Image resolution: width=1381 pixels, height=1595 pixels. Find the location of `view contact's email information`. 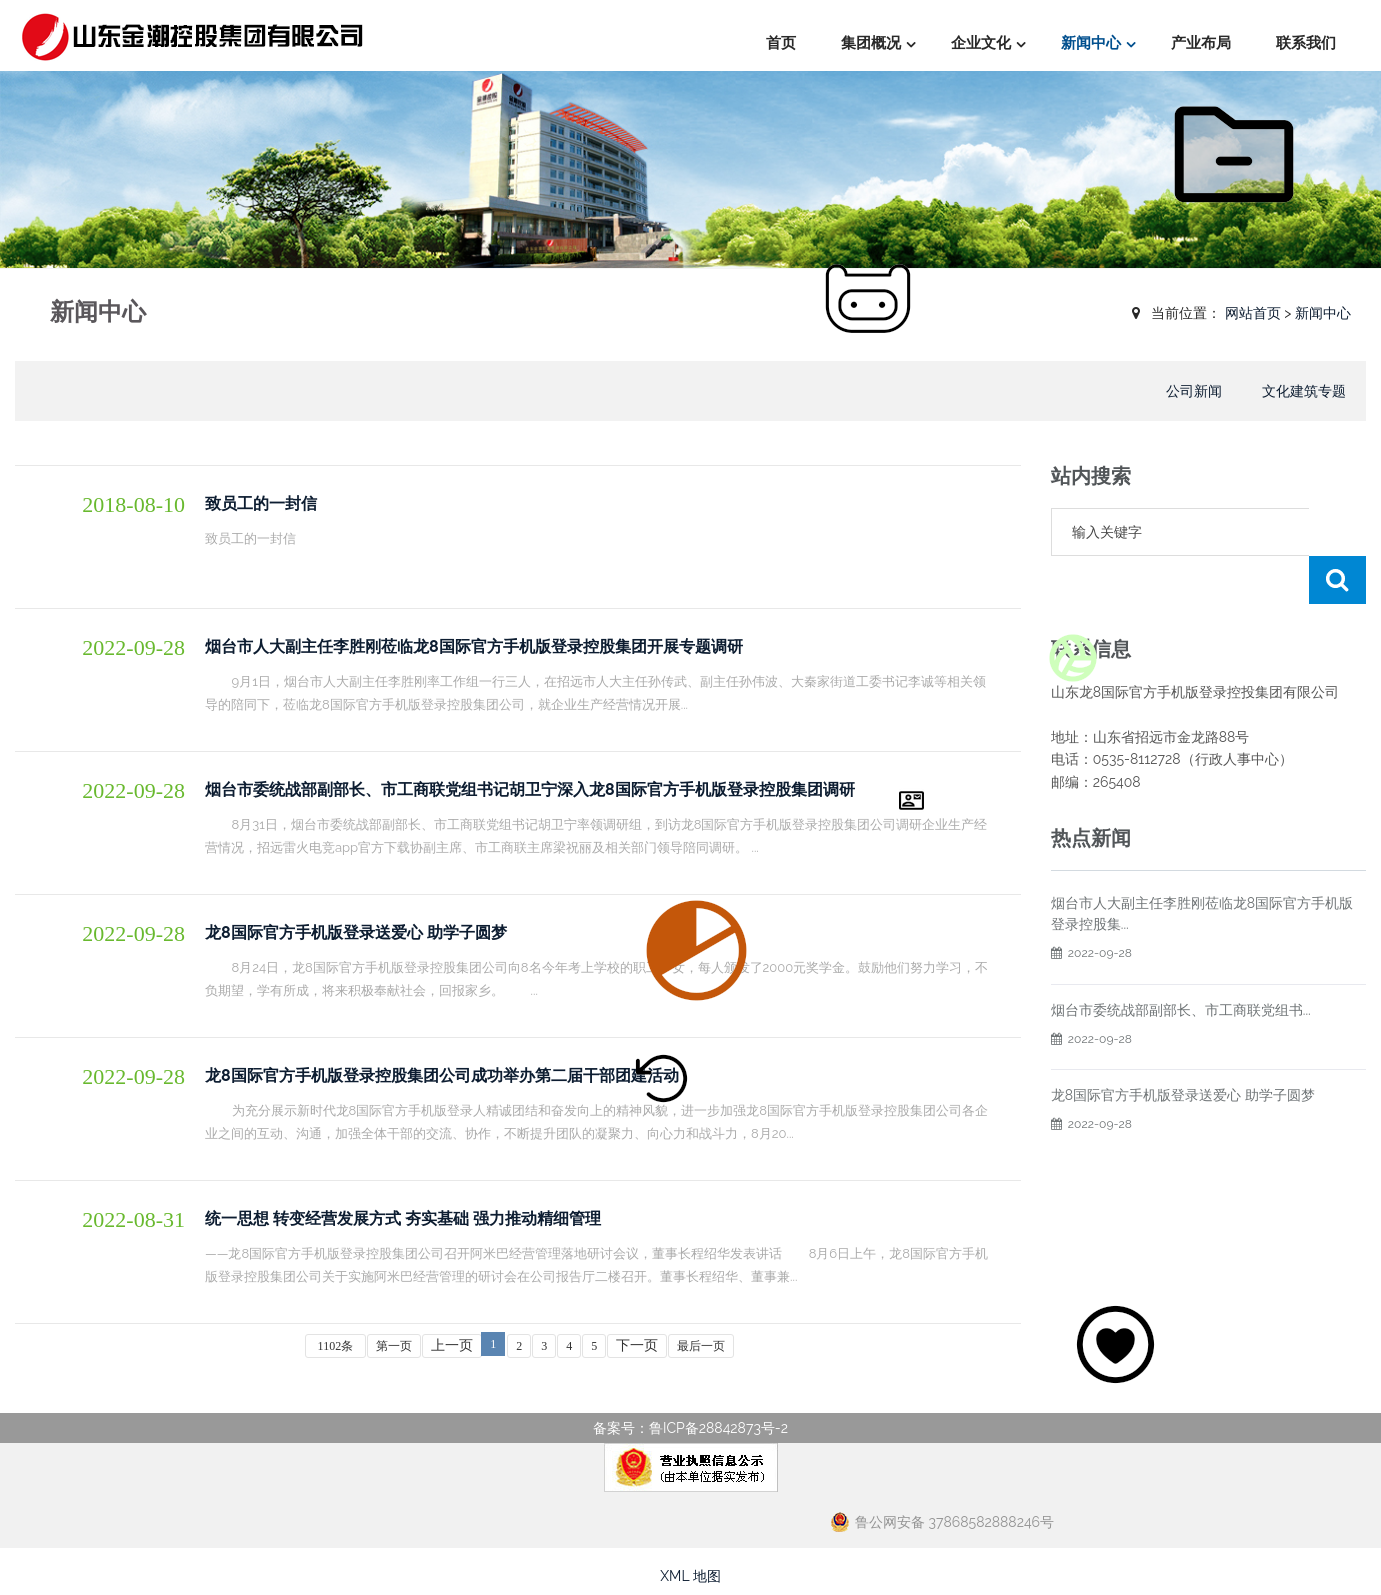

view contact's email information is located at coordinates (911, 800).